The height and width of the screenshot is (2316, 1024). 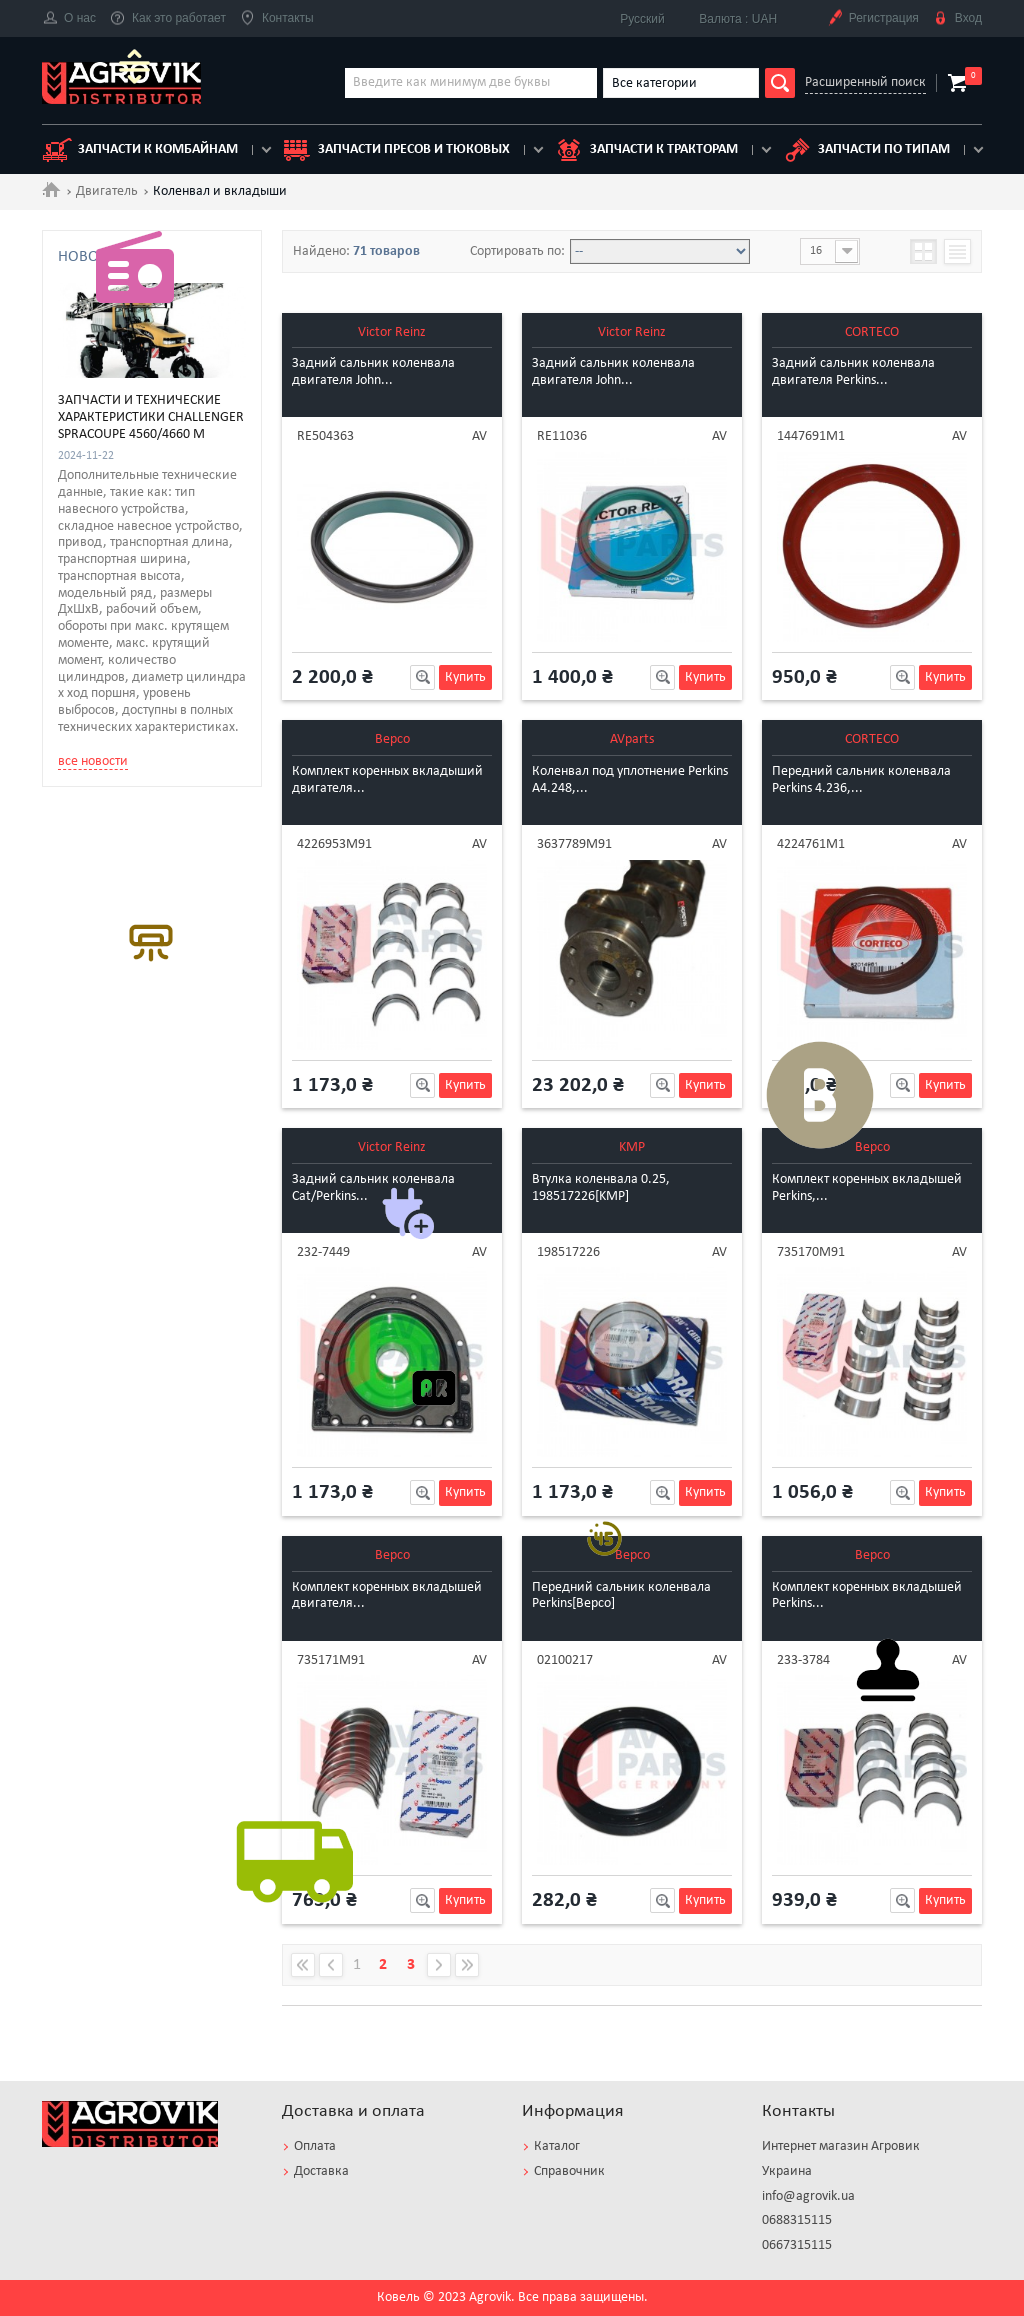 I want to click on track your delivery or shipment, so click(x=291, y=1856).